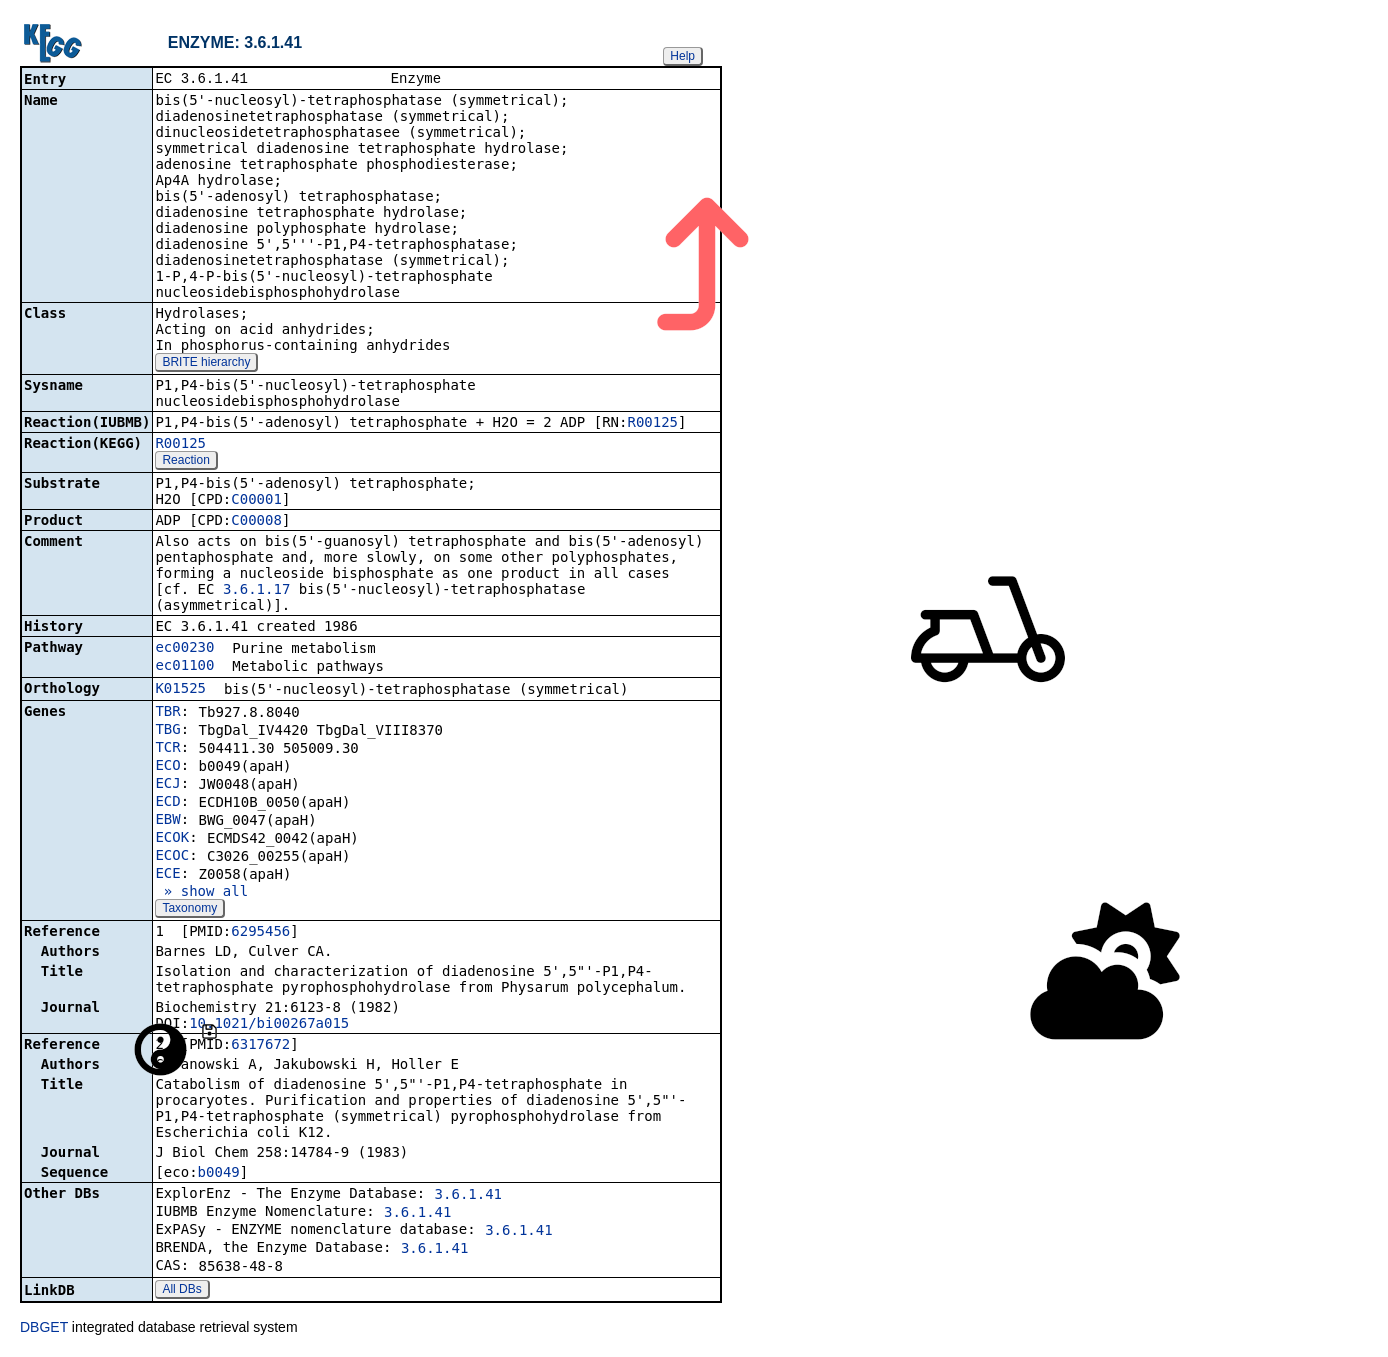  Describe the element at coordinates (160, 1049) in the screenshot. I see `toggle between light and dark mode` at that location.